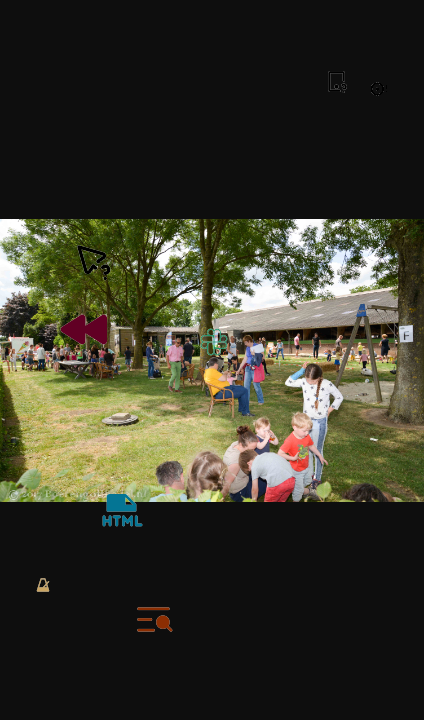 The height and width of the screenshot is (720, 424). I want to click on search within a list or document, so click(153, 619).